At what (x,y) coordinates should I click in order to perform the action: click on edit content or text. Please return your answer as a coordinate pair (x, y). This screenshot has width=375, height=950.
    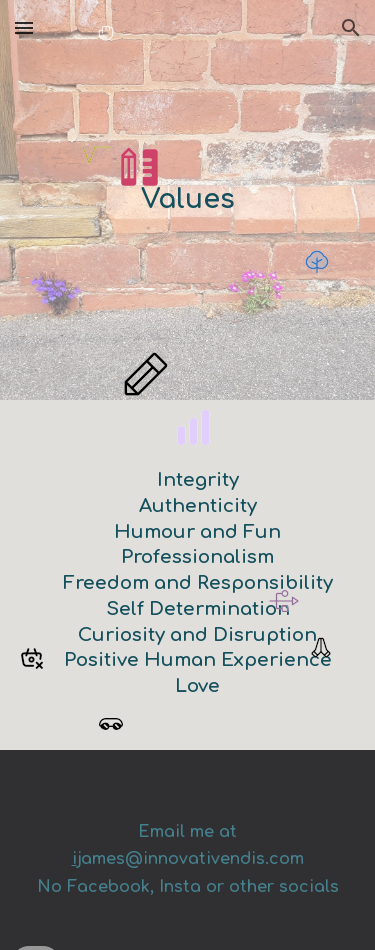
    Looking at the image, I should click on (145, 375).